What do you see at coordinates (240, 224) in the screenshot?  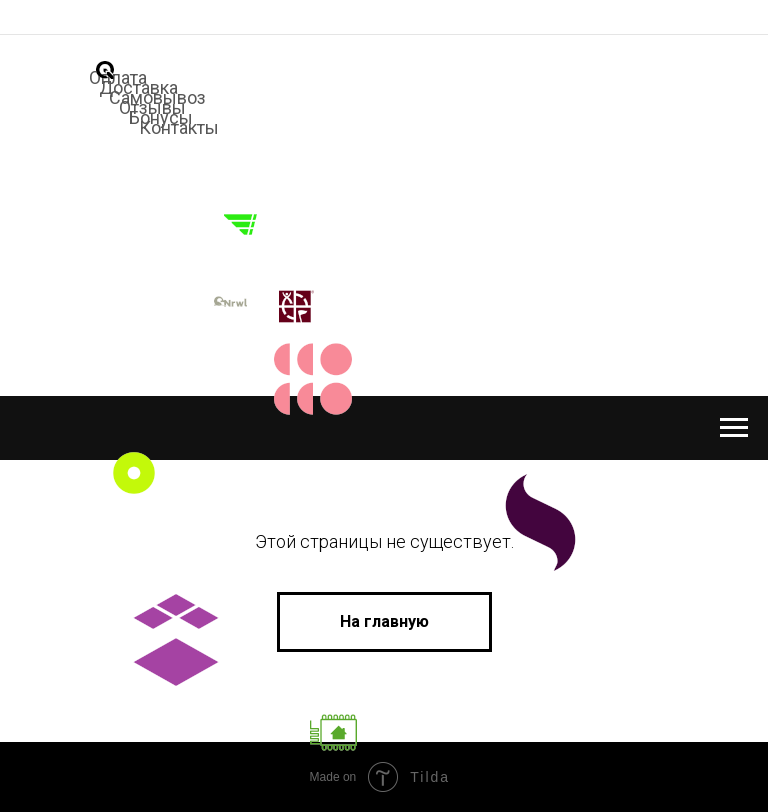 I see `hermes brand logo` at bounding box center [240, 224].